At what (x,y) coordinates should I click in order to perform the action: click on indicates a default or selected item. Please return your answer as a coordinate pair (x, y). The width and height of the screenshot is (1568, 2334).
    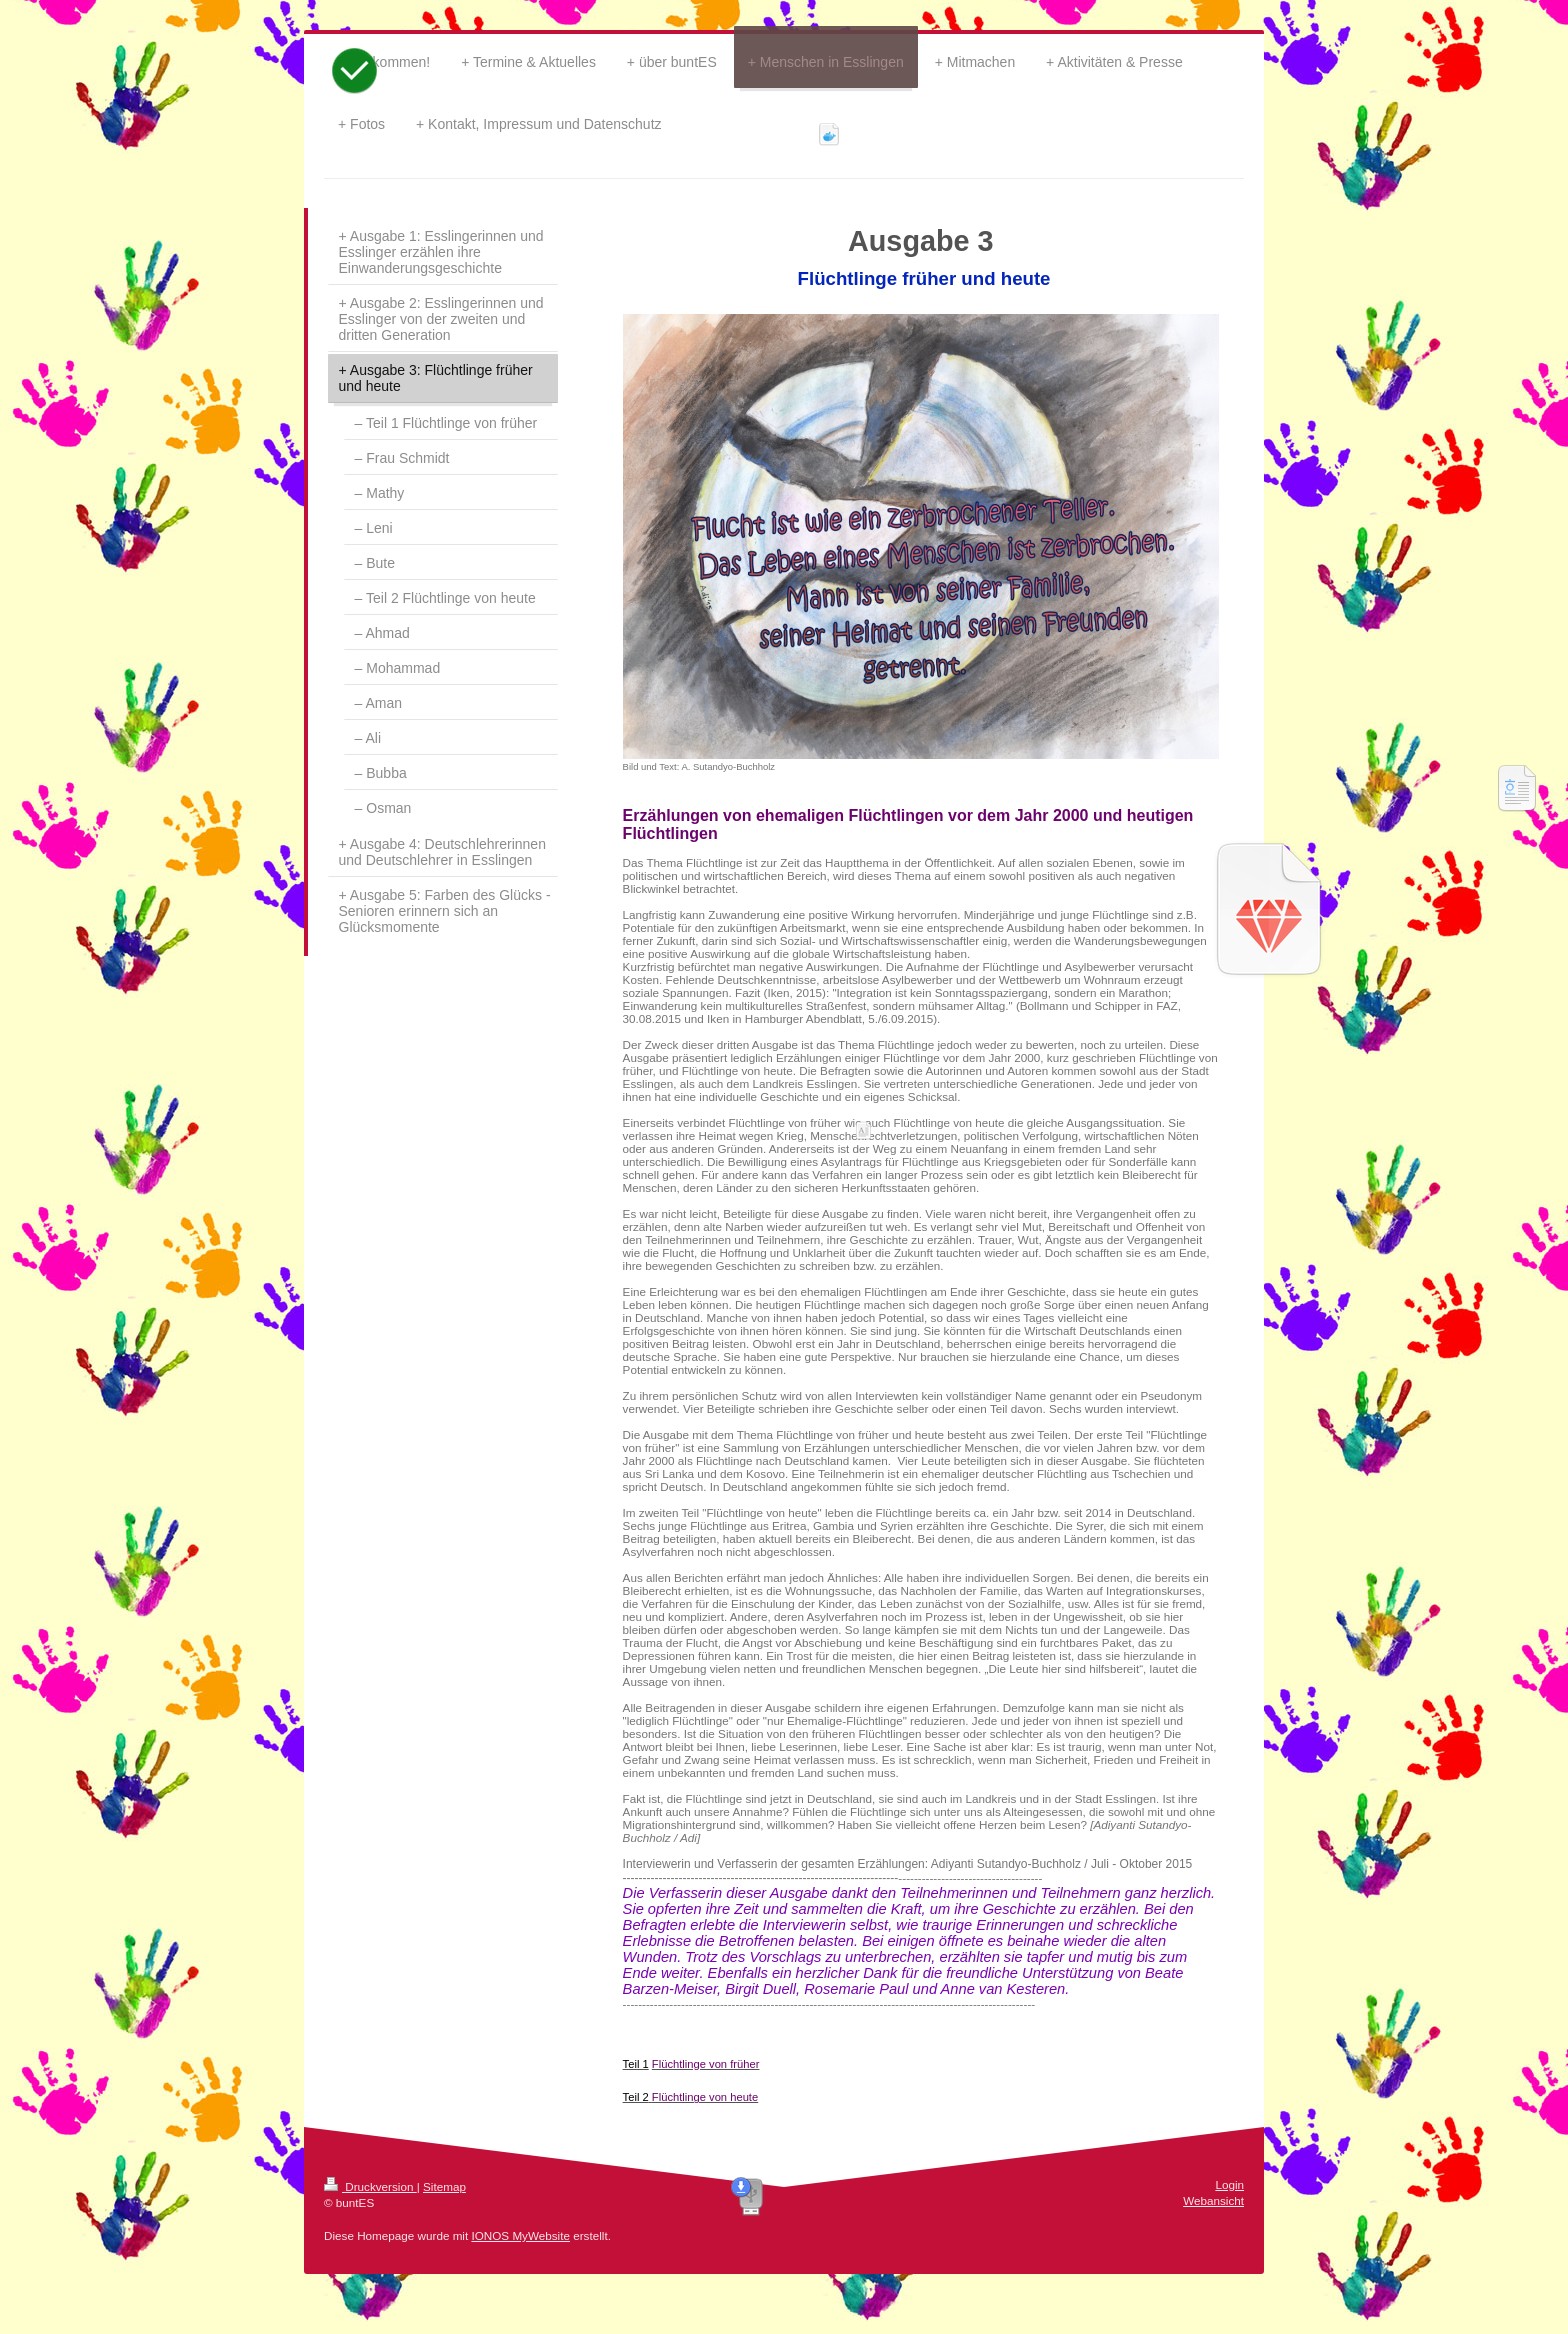
    Looking at the image, I should click on (354, 70).